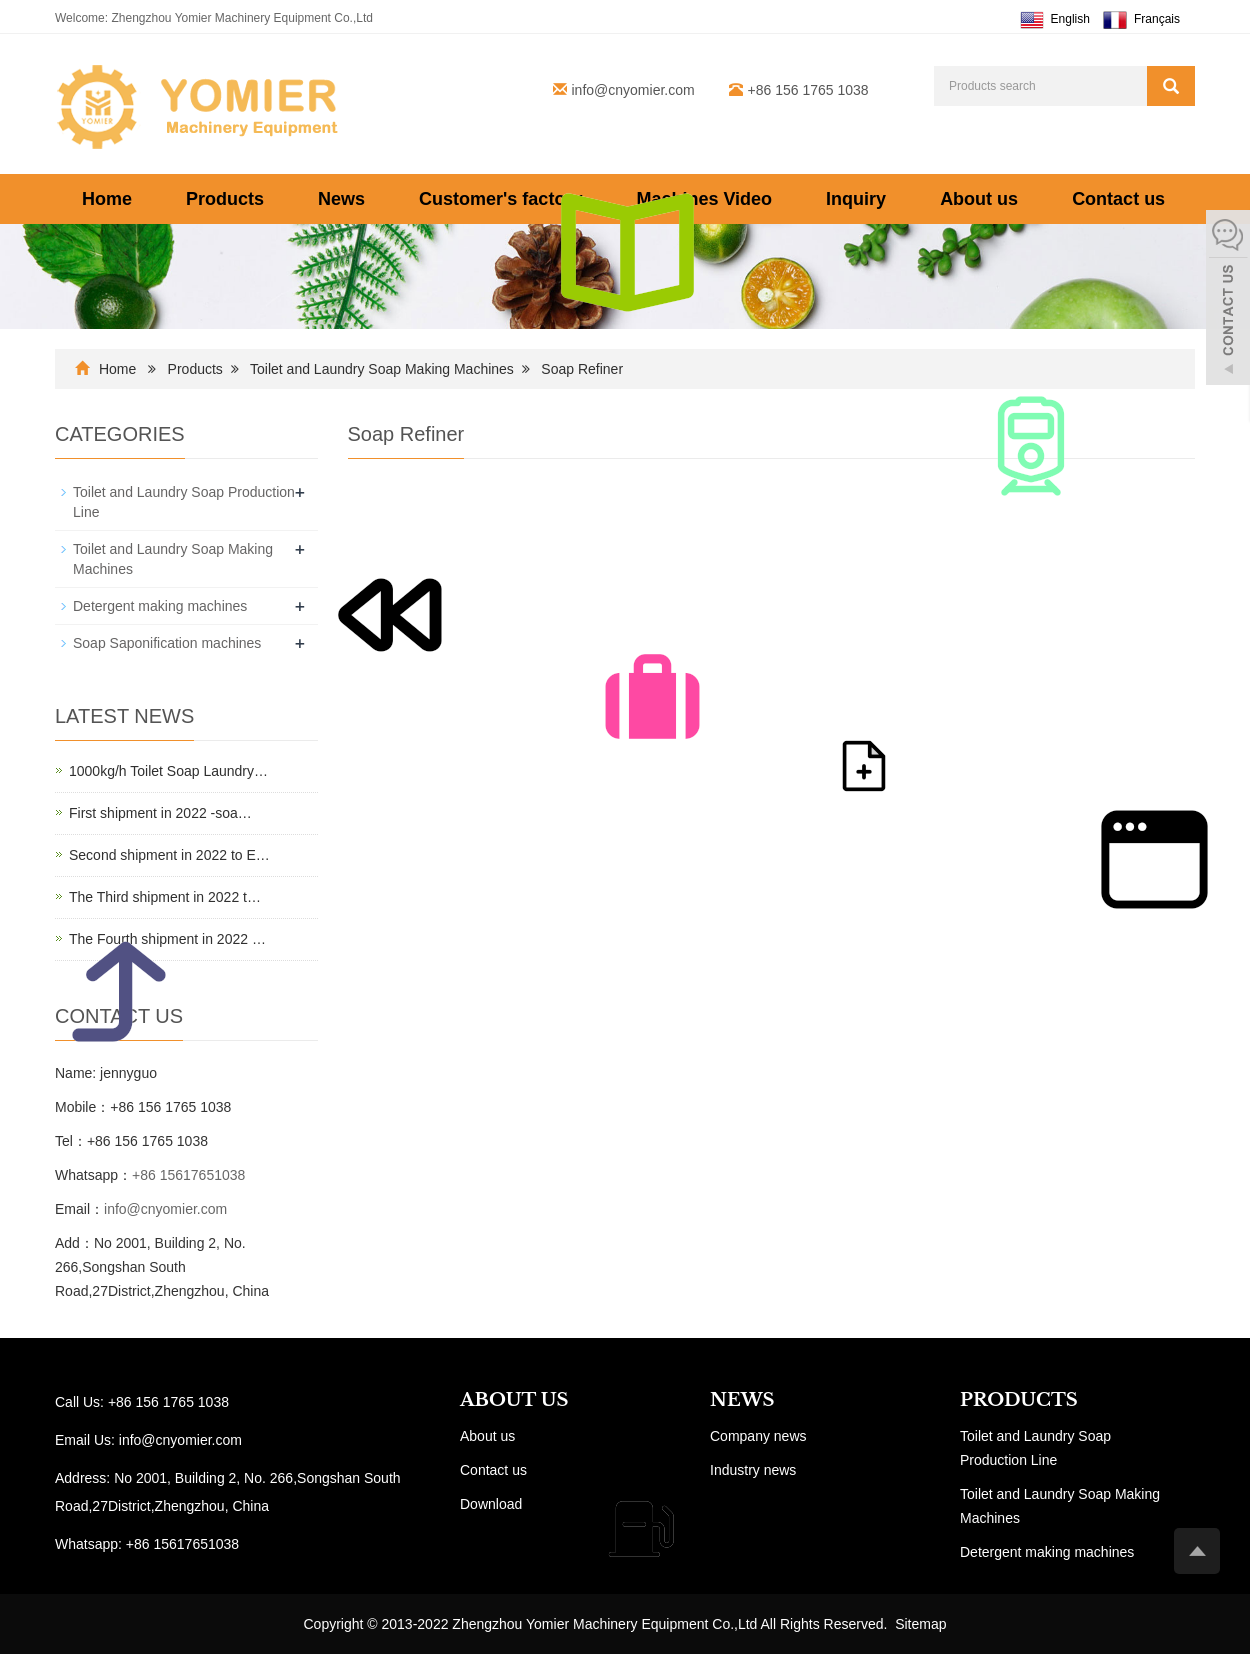 This screenshot has width=1250, height=1654. I want to click on open a new window, so click(1154, 859).